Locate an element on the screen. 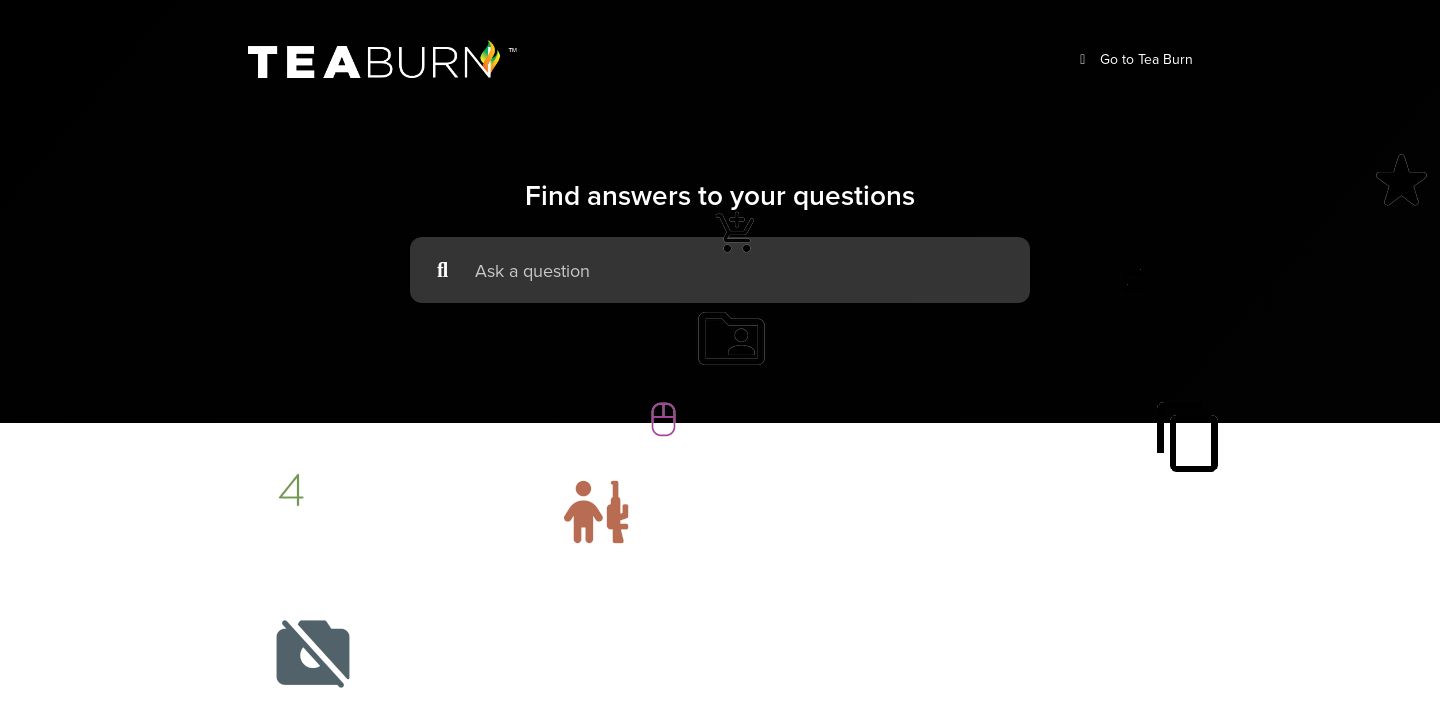 The image size is (1440, 720). access shared folders is located at coordinates (731, 338).